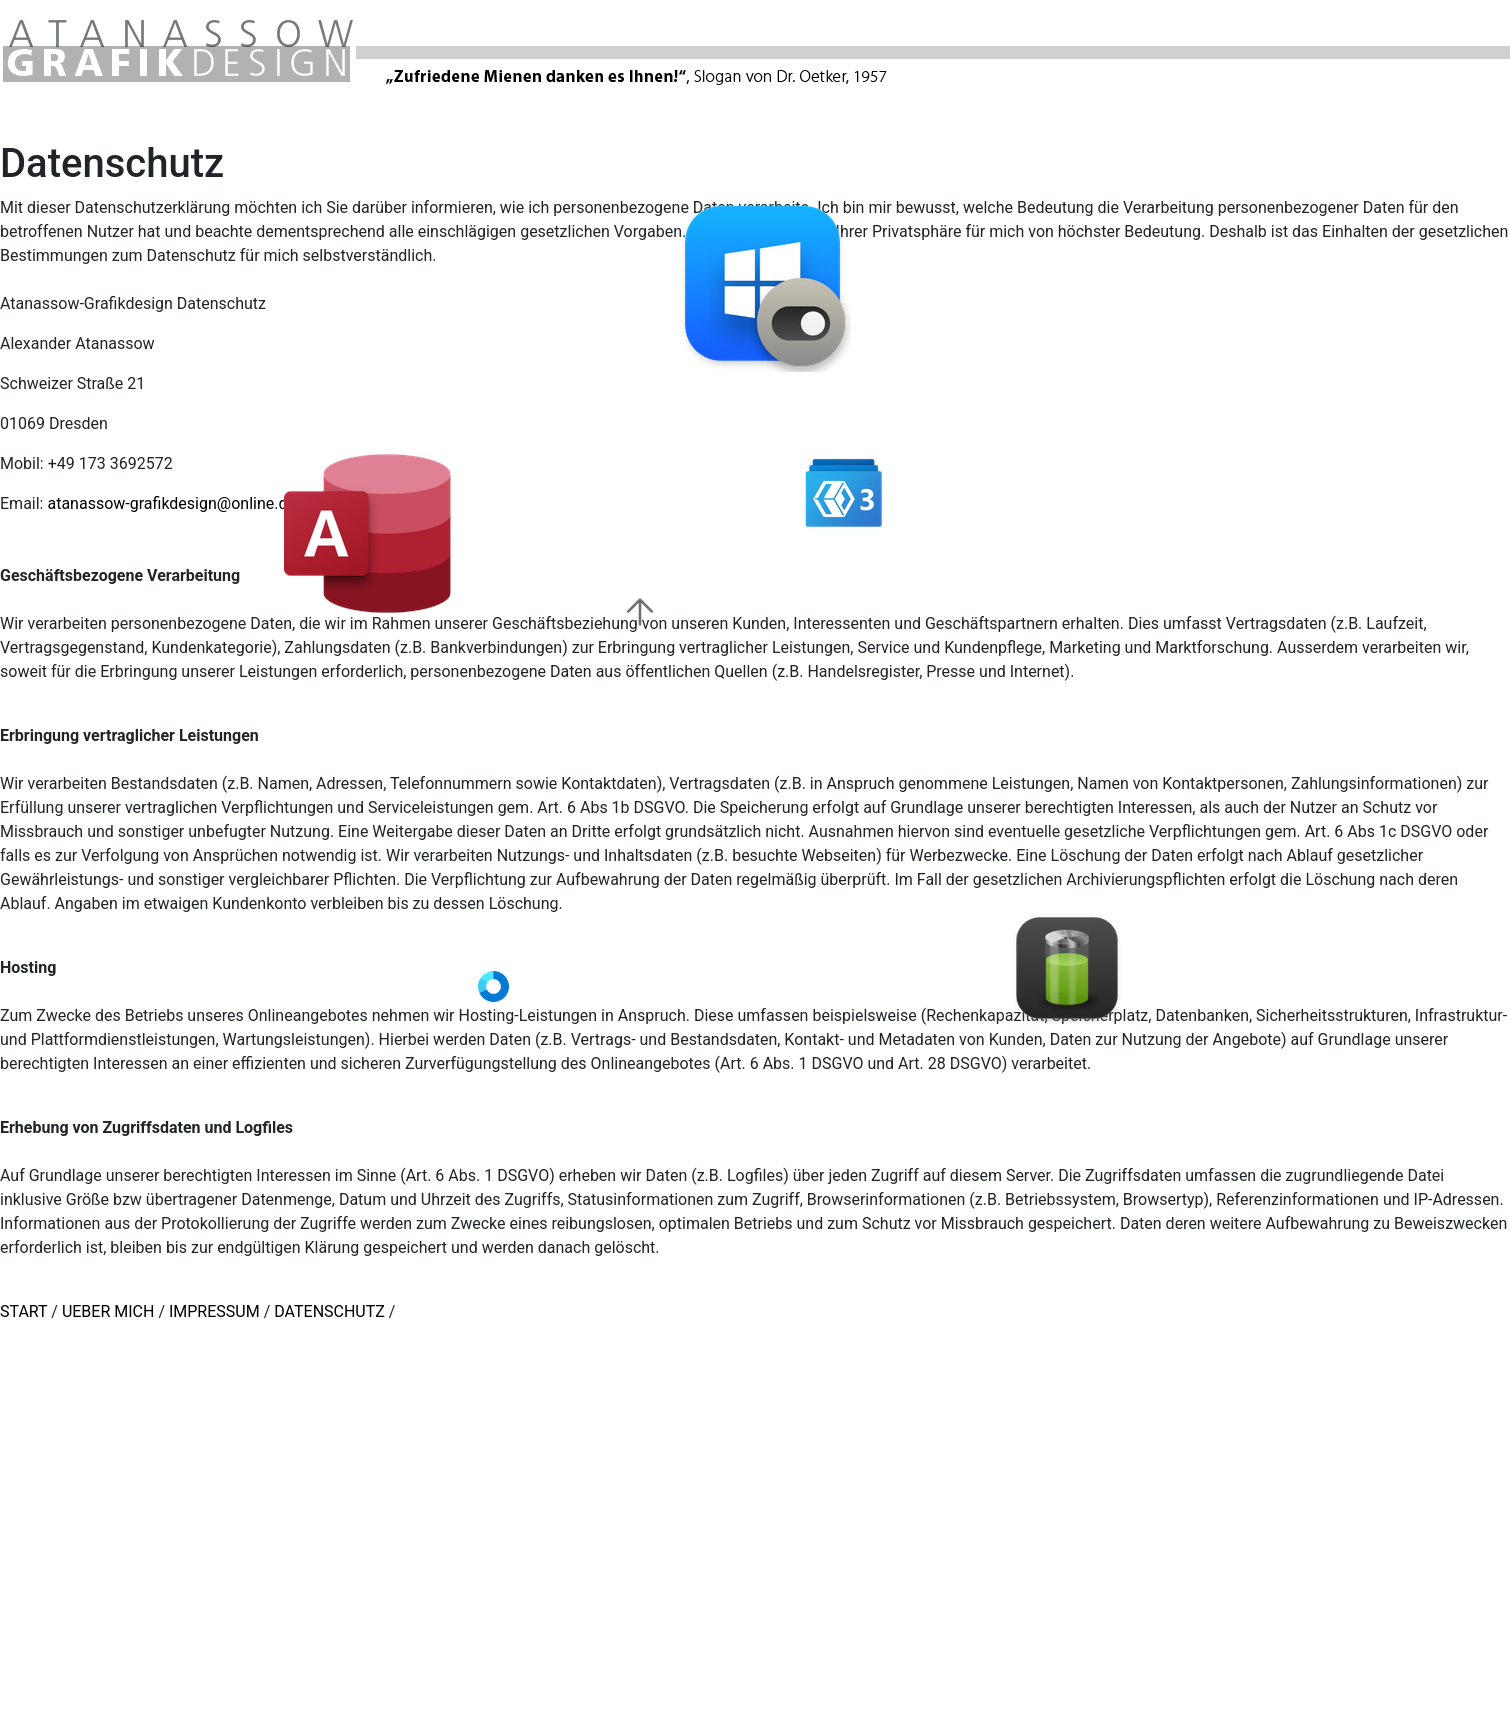 The image size is (1510, 1732). Describe the element at coordinates (640, 612) in the screenshot. I see `upload file or content` at that location.